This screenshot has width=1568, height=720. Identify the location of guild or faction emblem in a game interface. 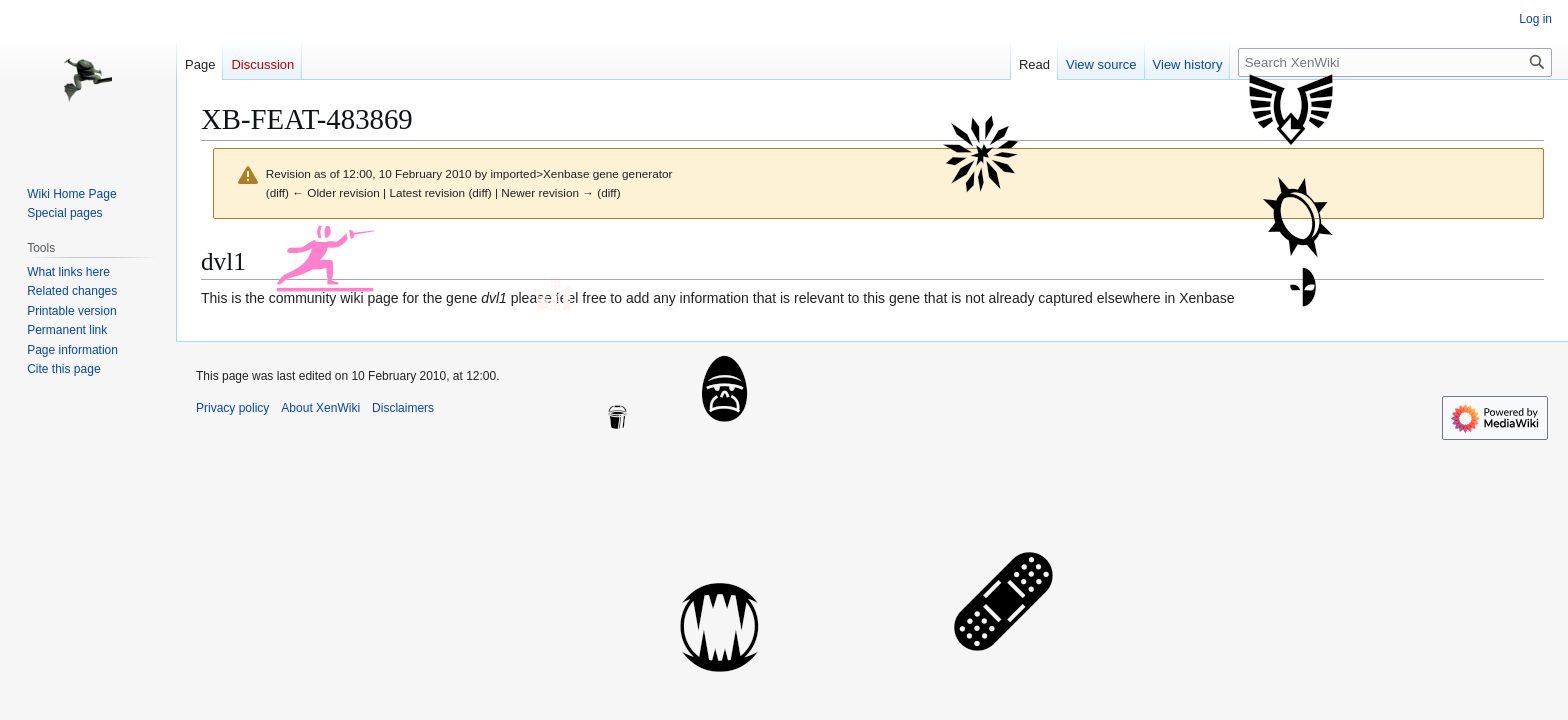
(1291, 104).